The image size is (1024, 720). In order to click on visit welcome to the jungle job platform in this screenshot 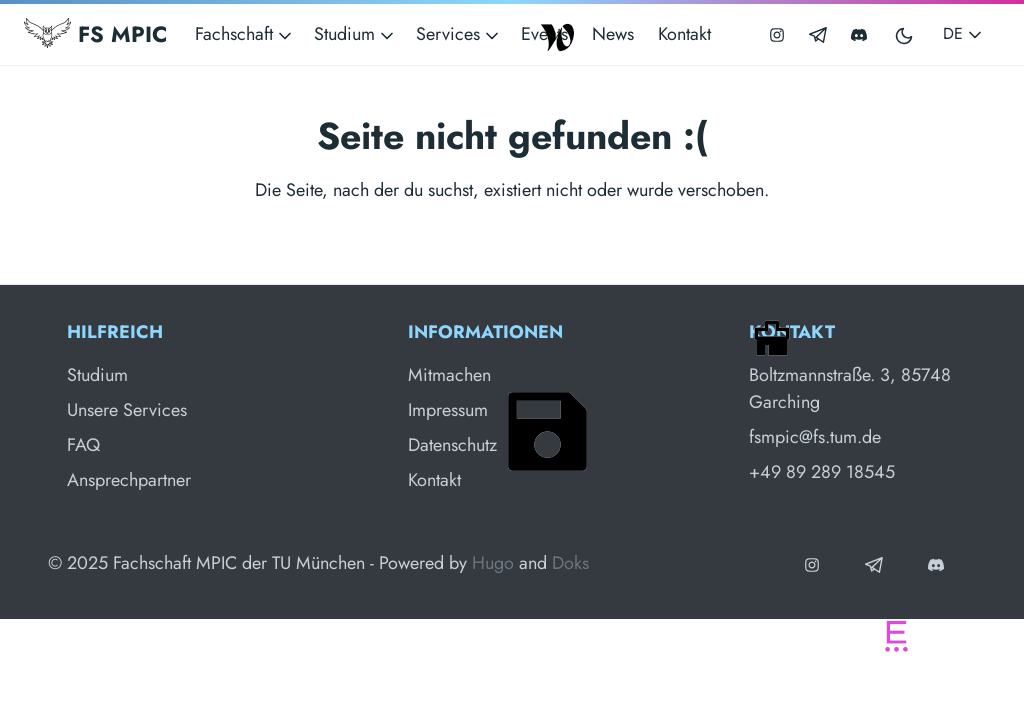, I will do `click(557, 37)`.